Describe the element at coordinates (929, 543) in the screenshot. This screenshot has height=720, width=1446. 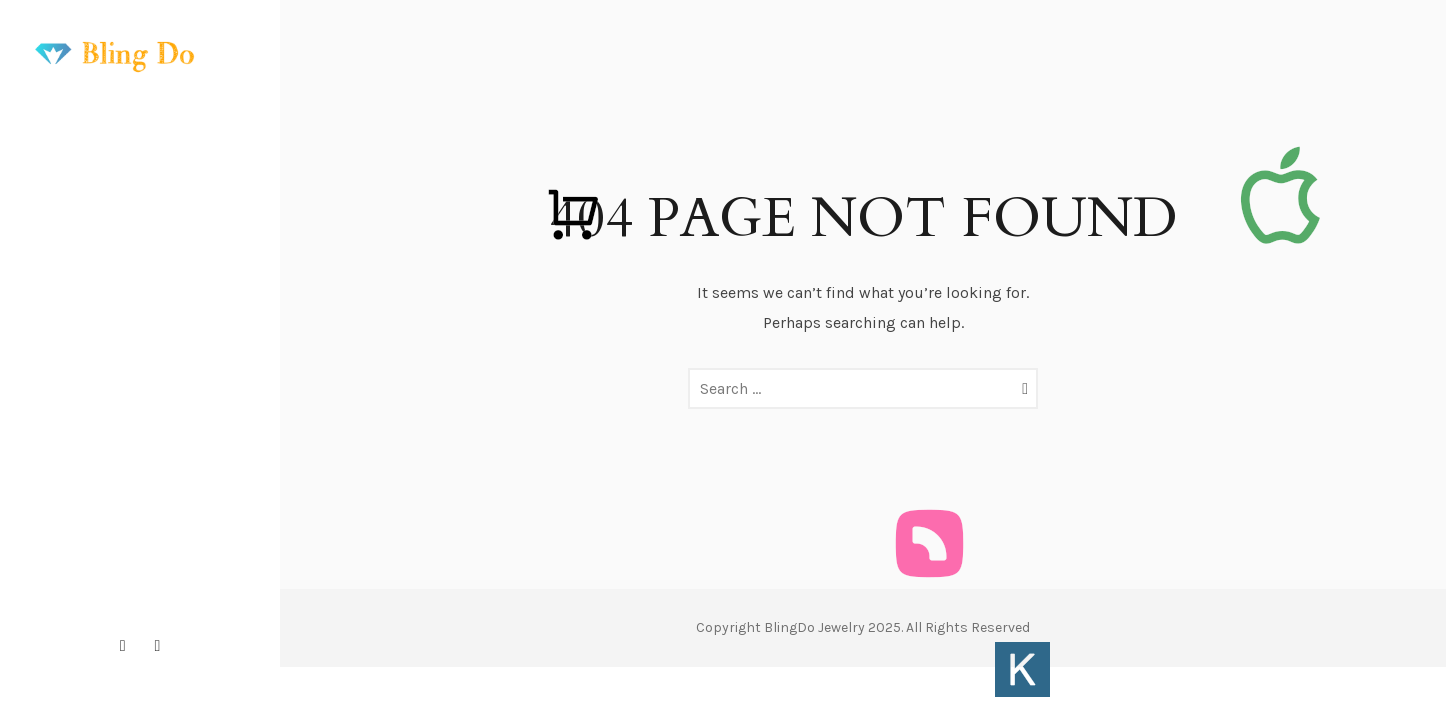
I see `open Spectrum community app` at that location.